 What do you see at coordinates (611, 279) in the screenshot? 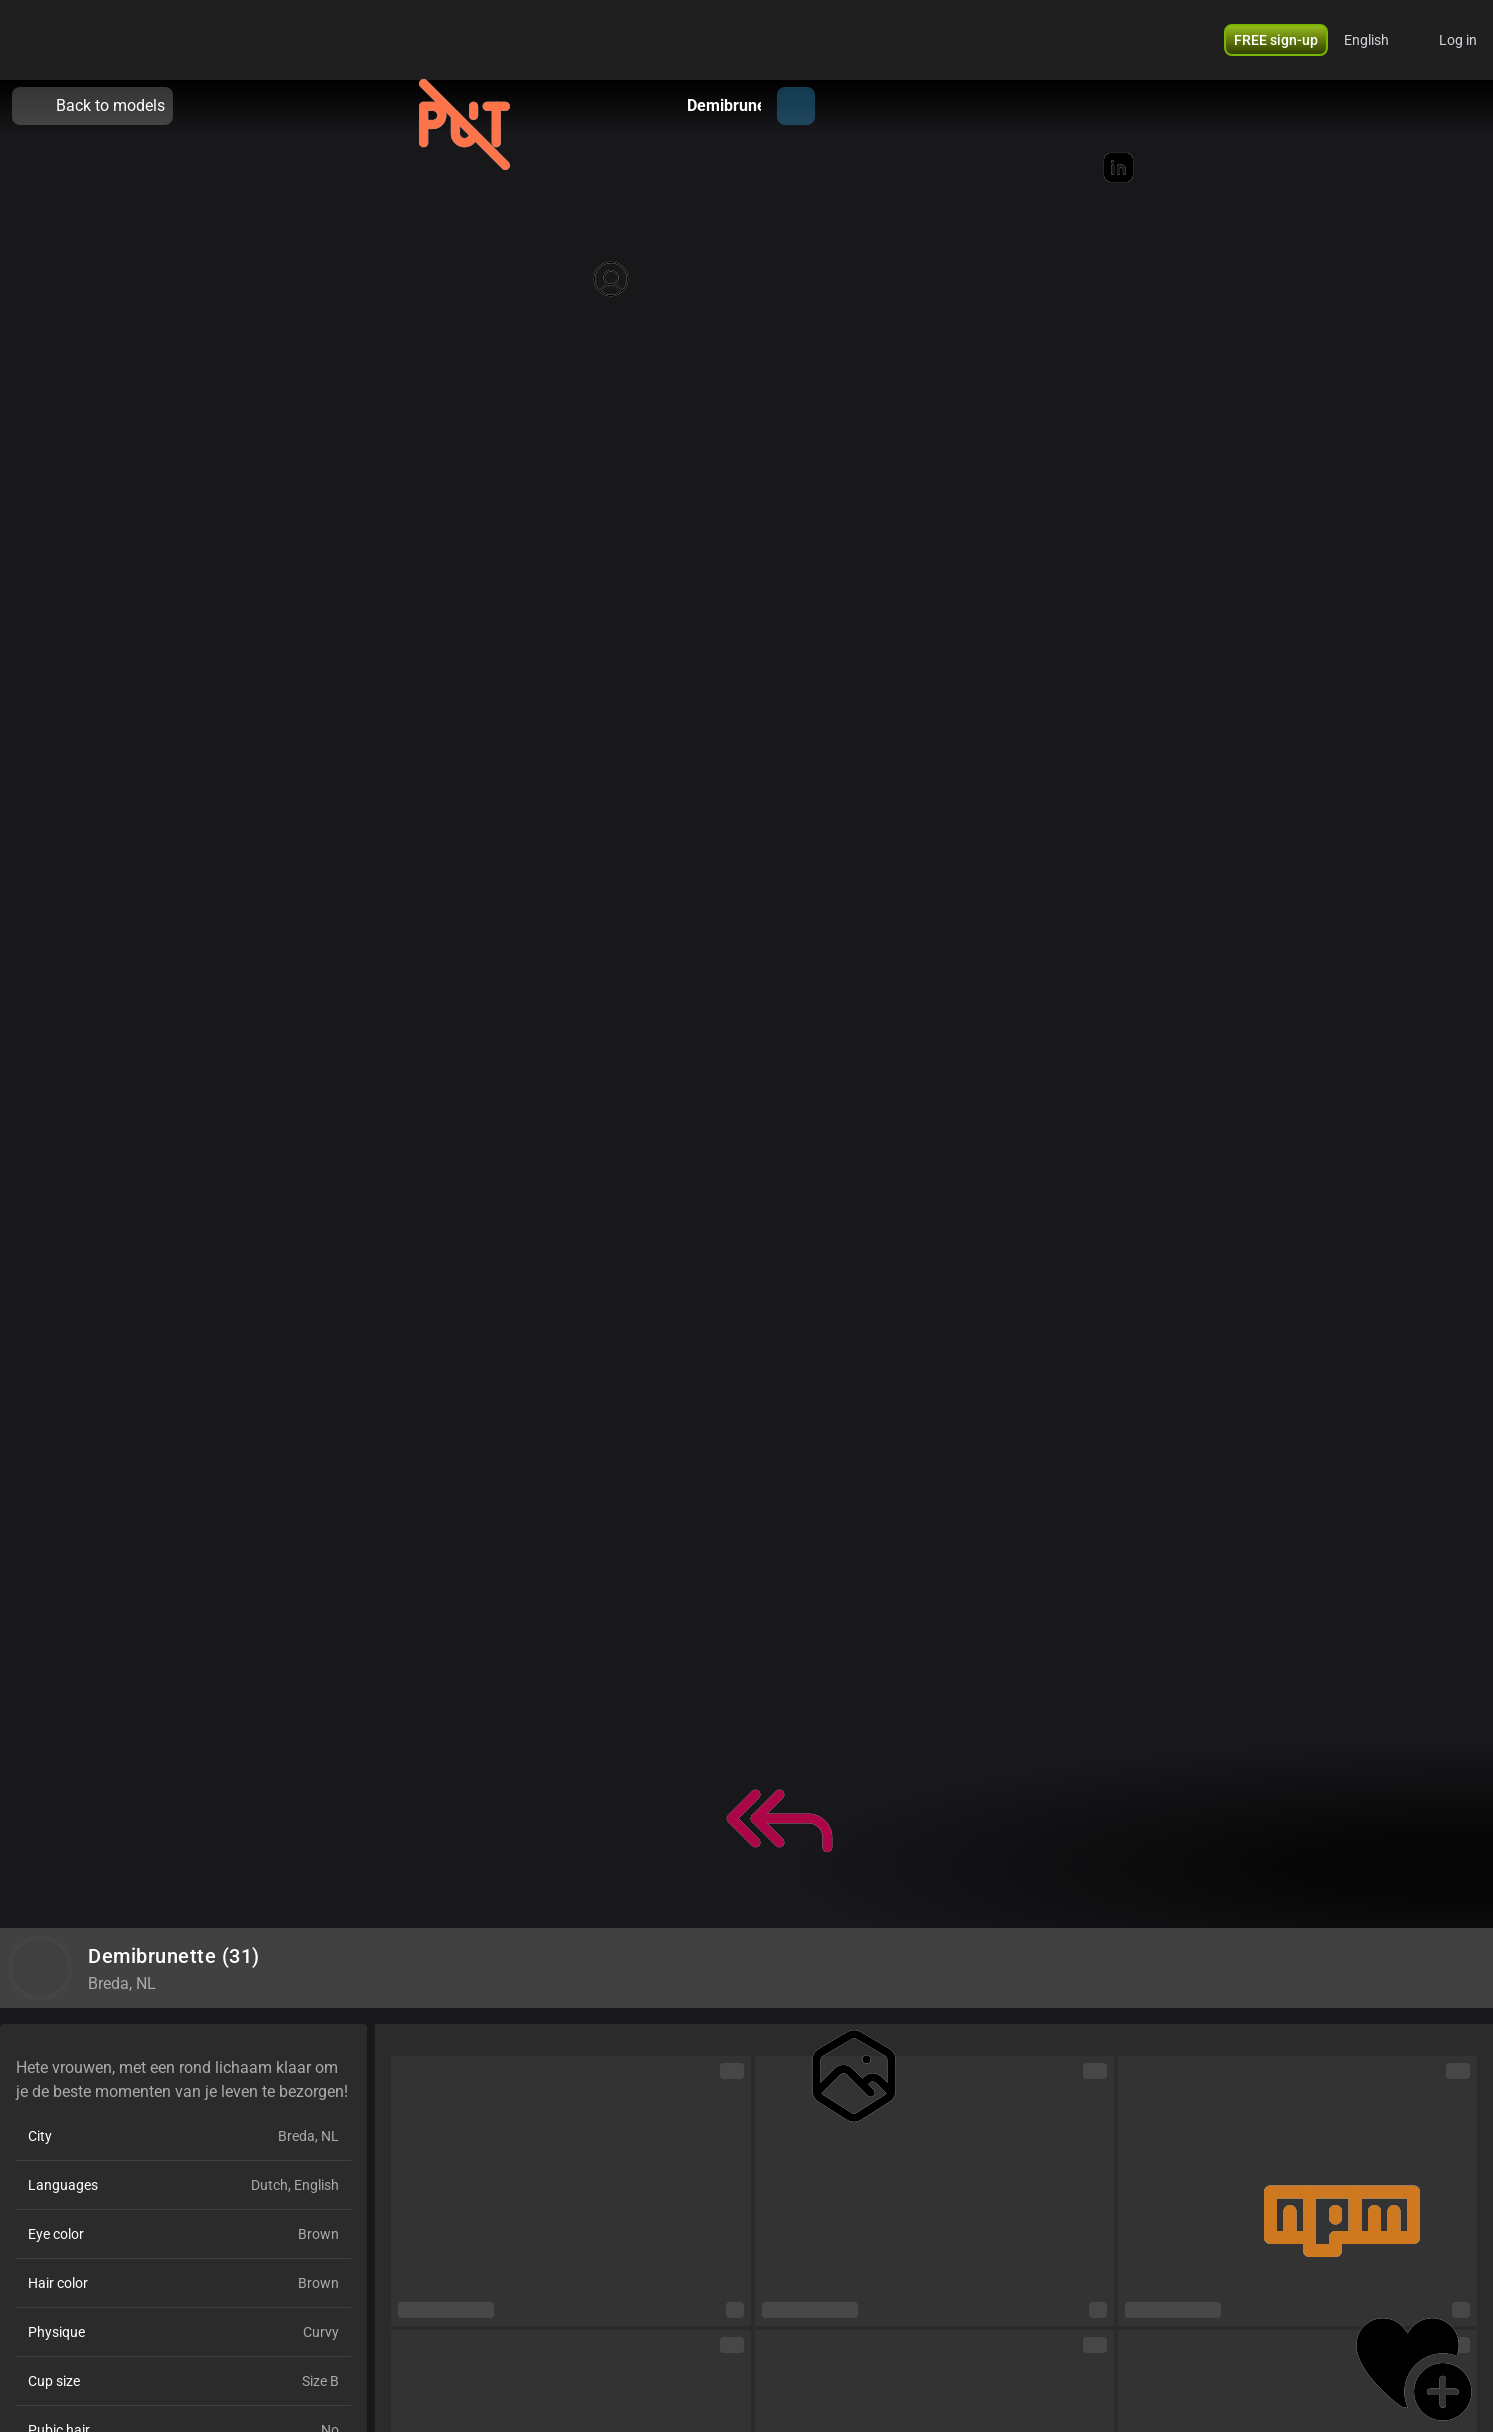
I see `view your profile` at bounding box center [611, 279].